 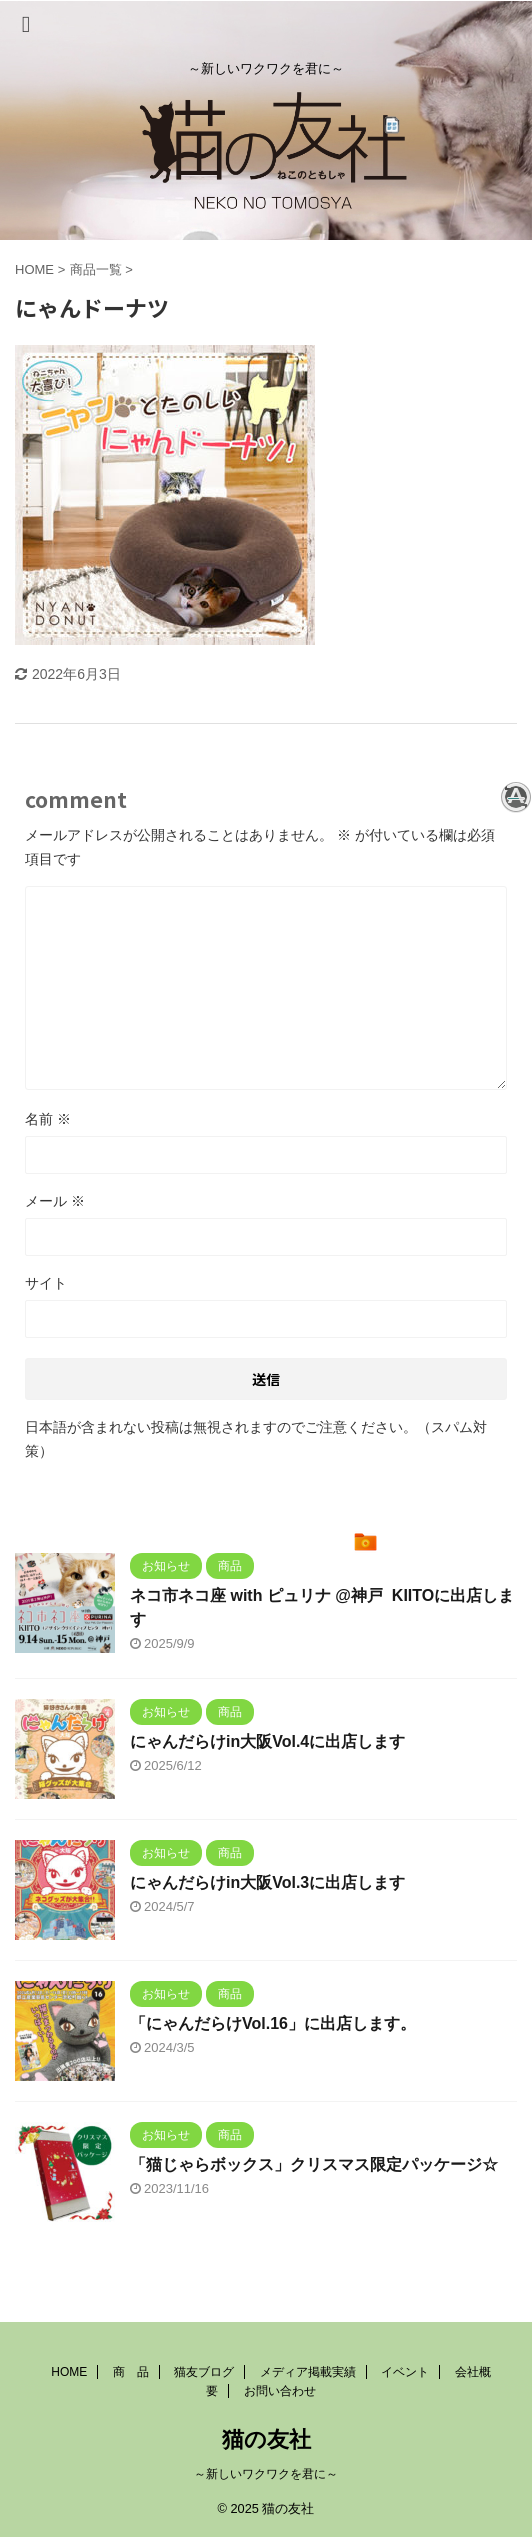 I want to click on check for available software updates, so click(x=516, y=797).